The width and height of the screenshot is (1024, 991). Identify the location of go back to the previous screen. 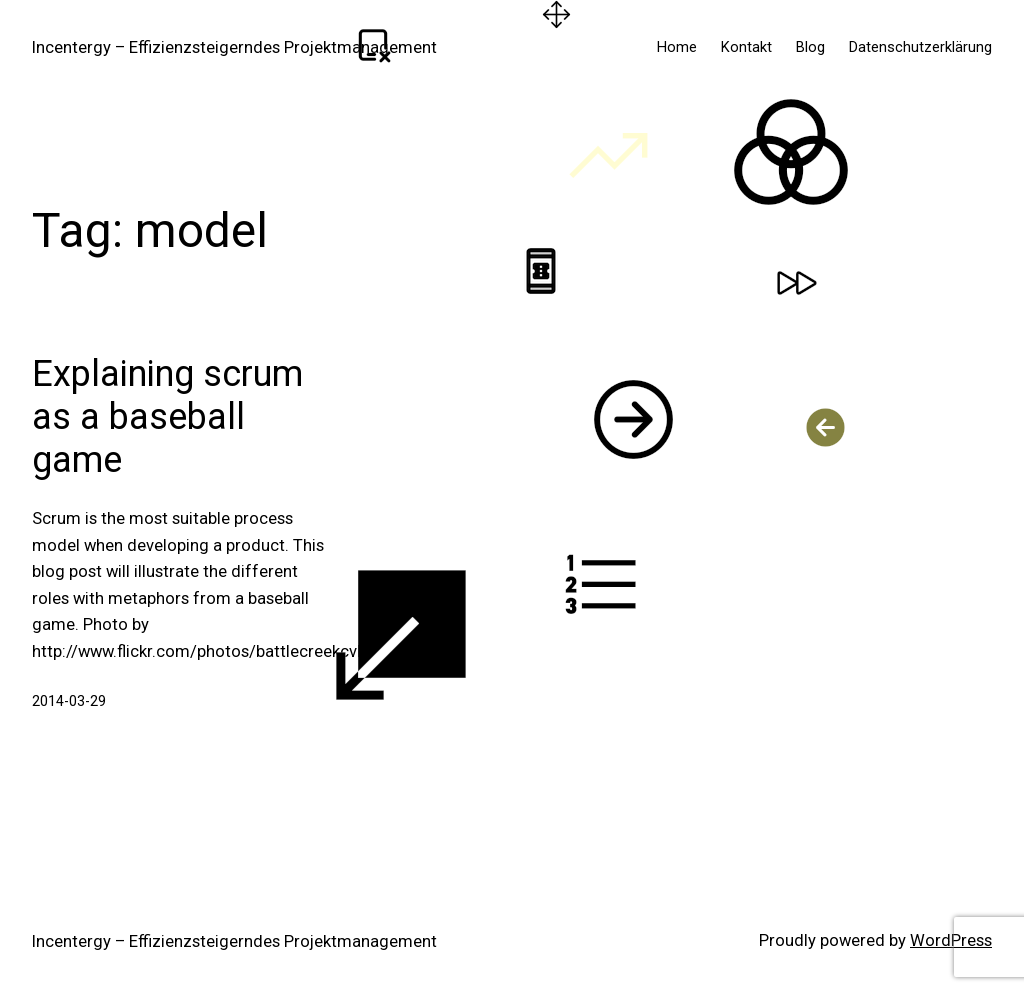
(825, 427).